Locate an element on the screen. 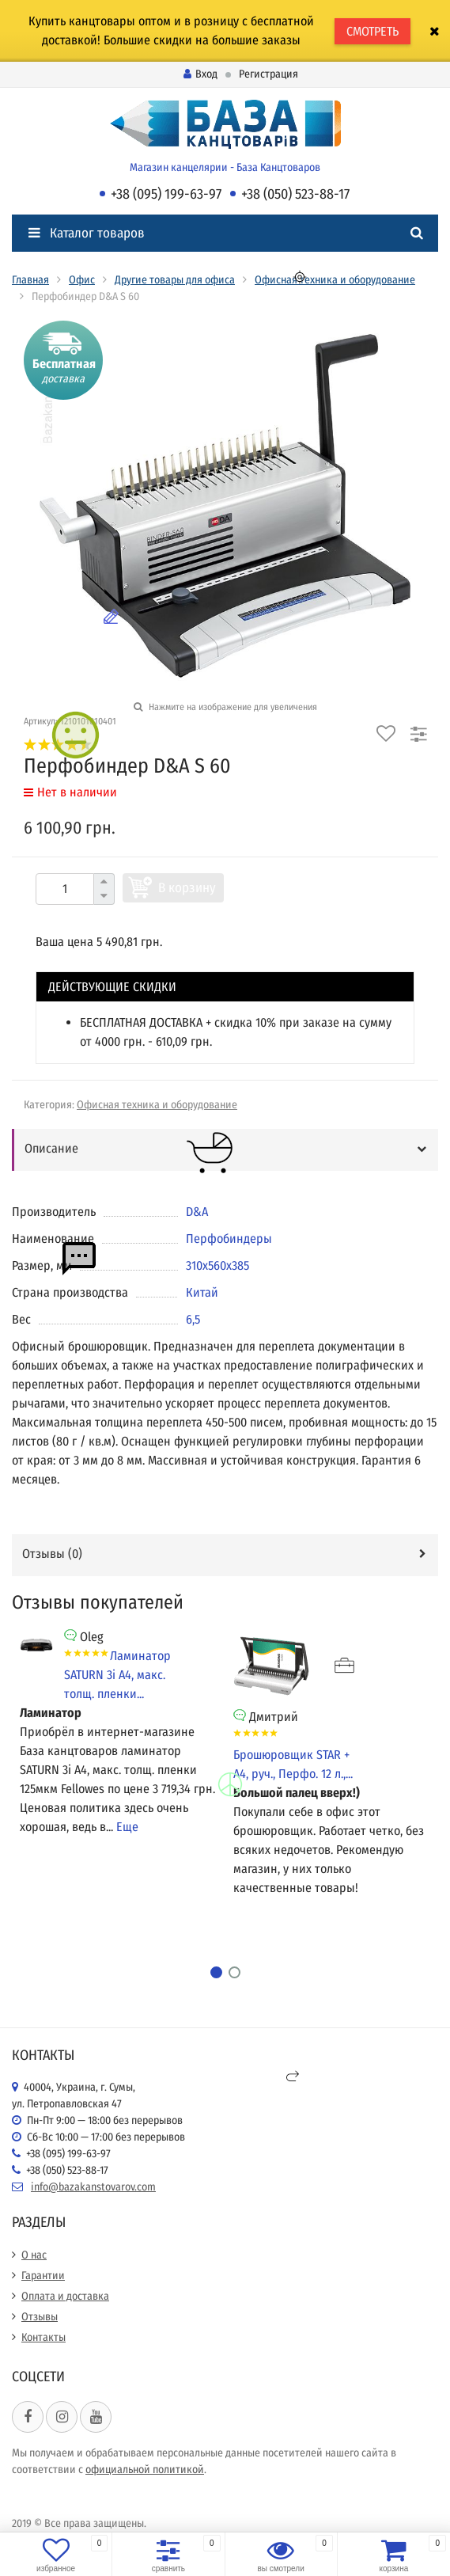 The height and width of the screenshot is (2576, 450). peace symbol indicator is located at coordinates (230, 1784).